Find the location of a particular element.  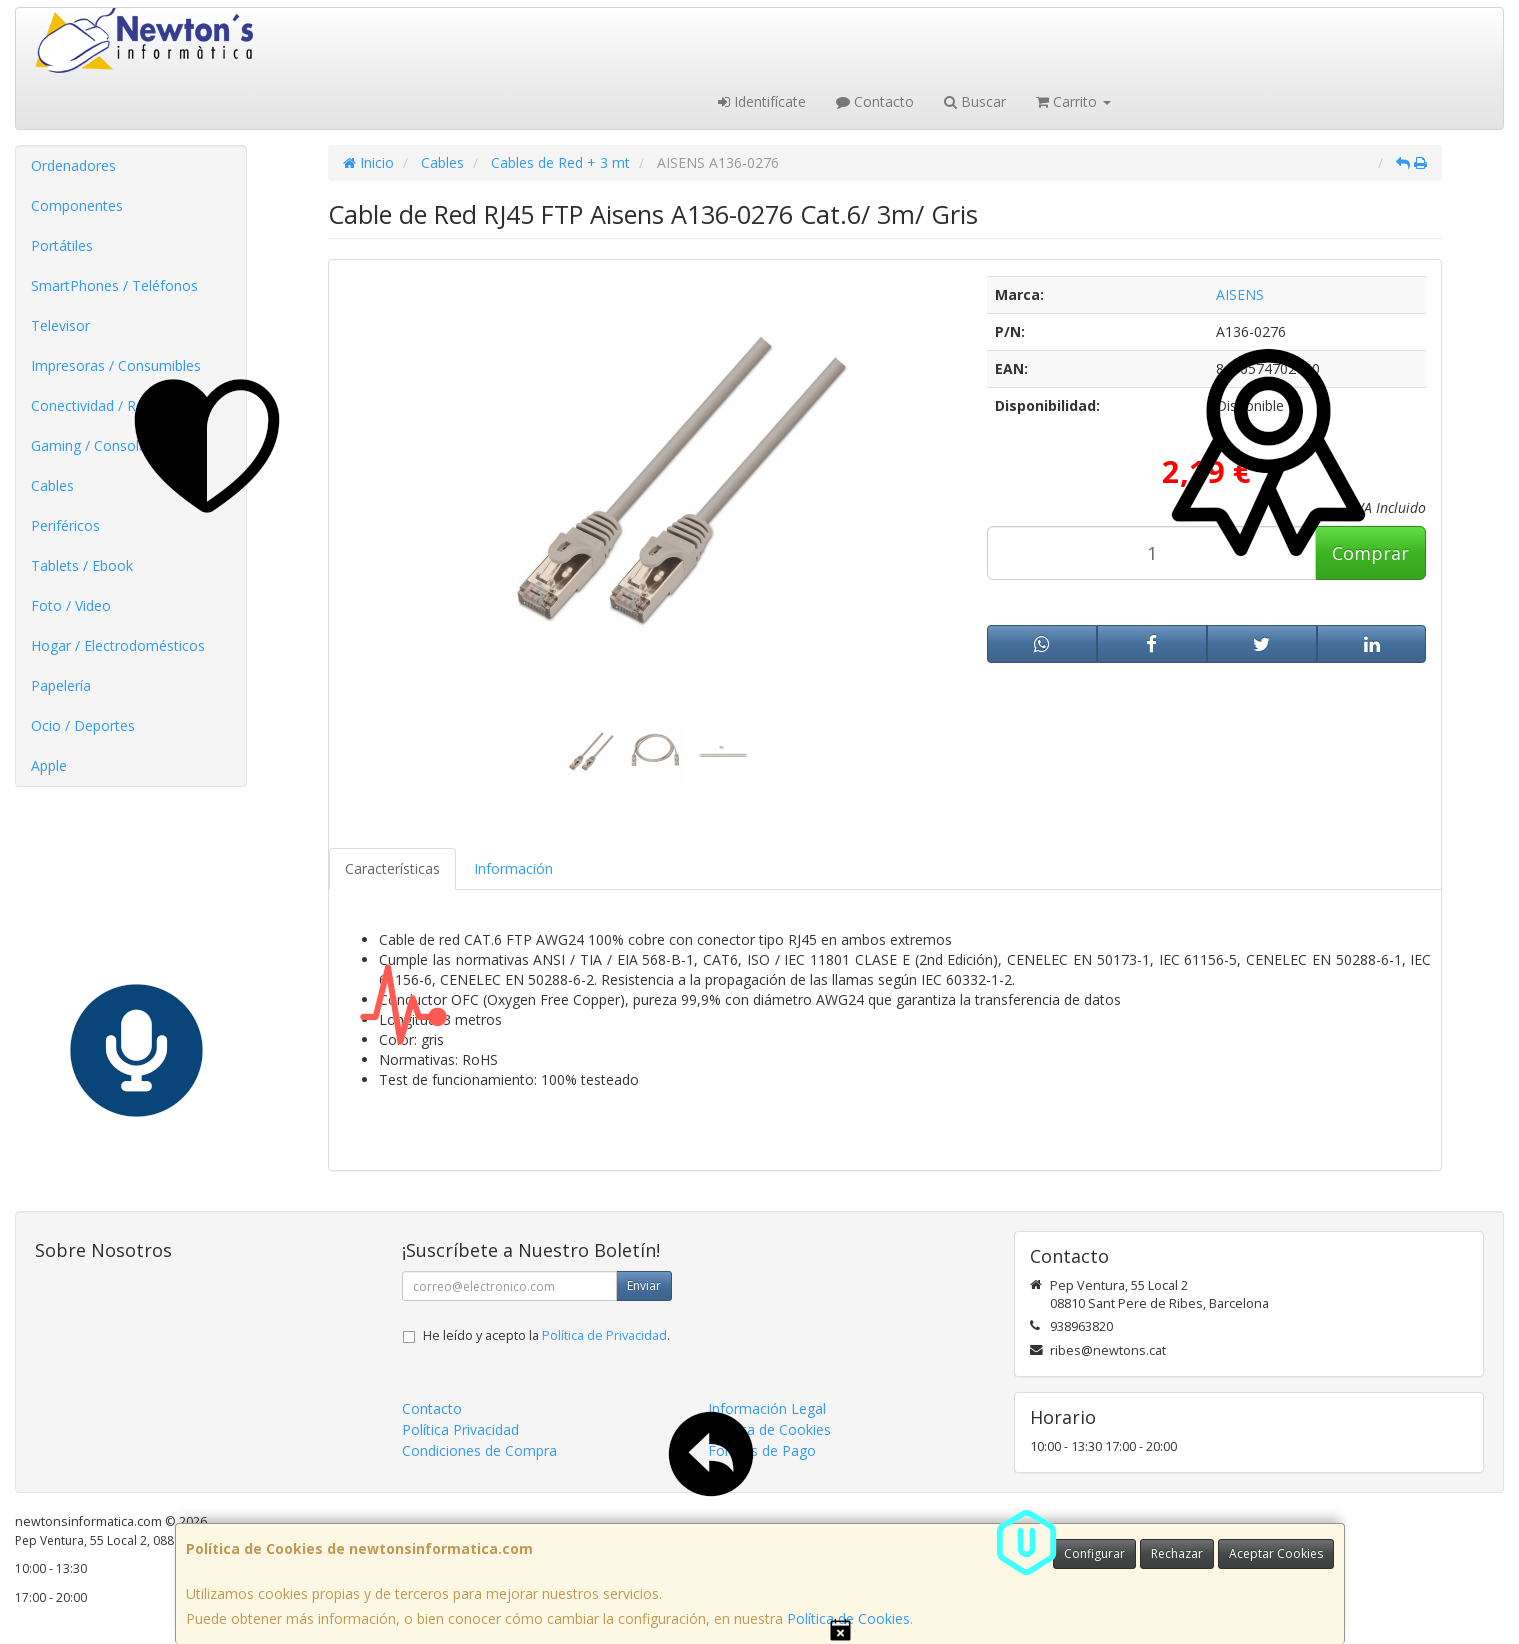

view achievements or awards is located at coordinates (1268, 452).